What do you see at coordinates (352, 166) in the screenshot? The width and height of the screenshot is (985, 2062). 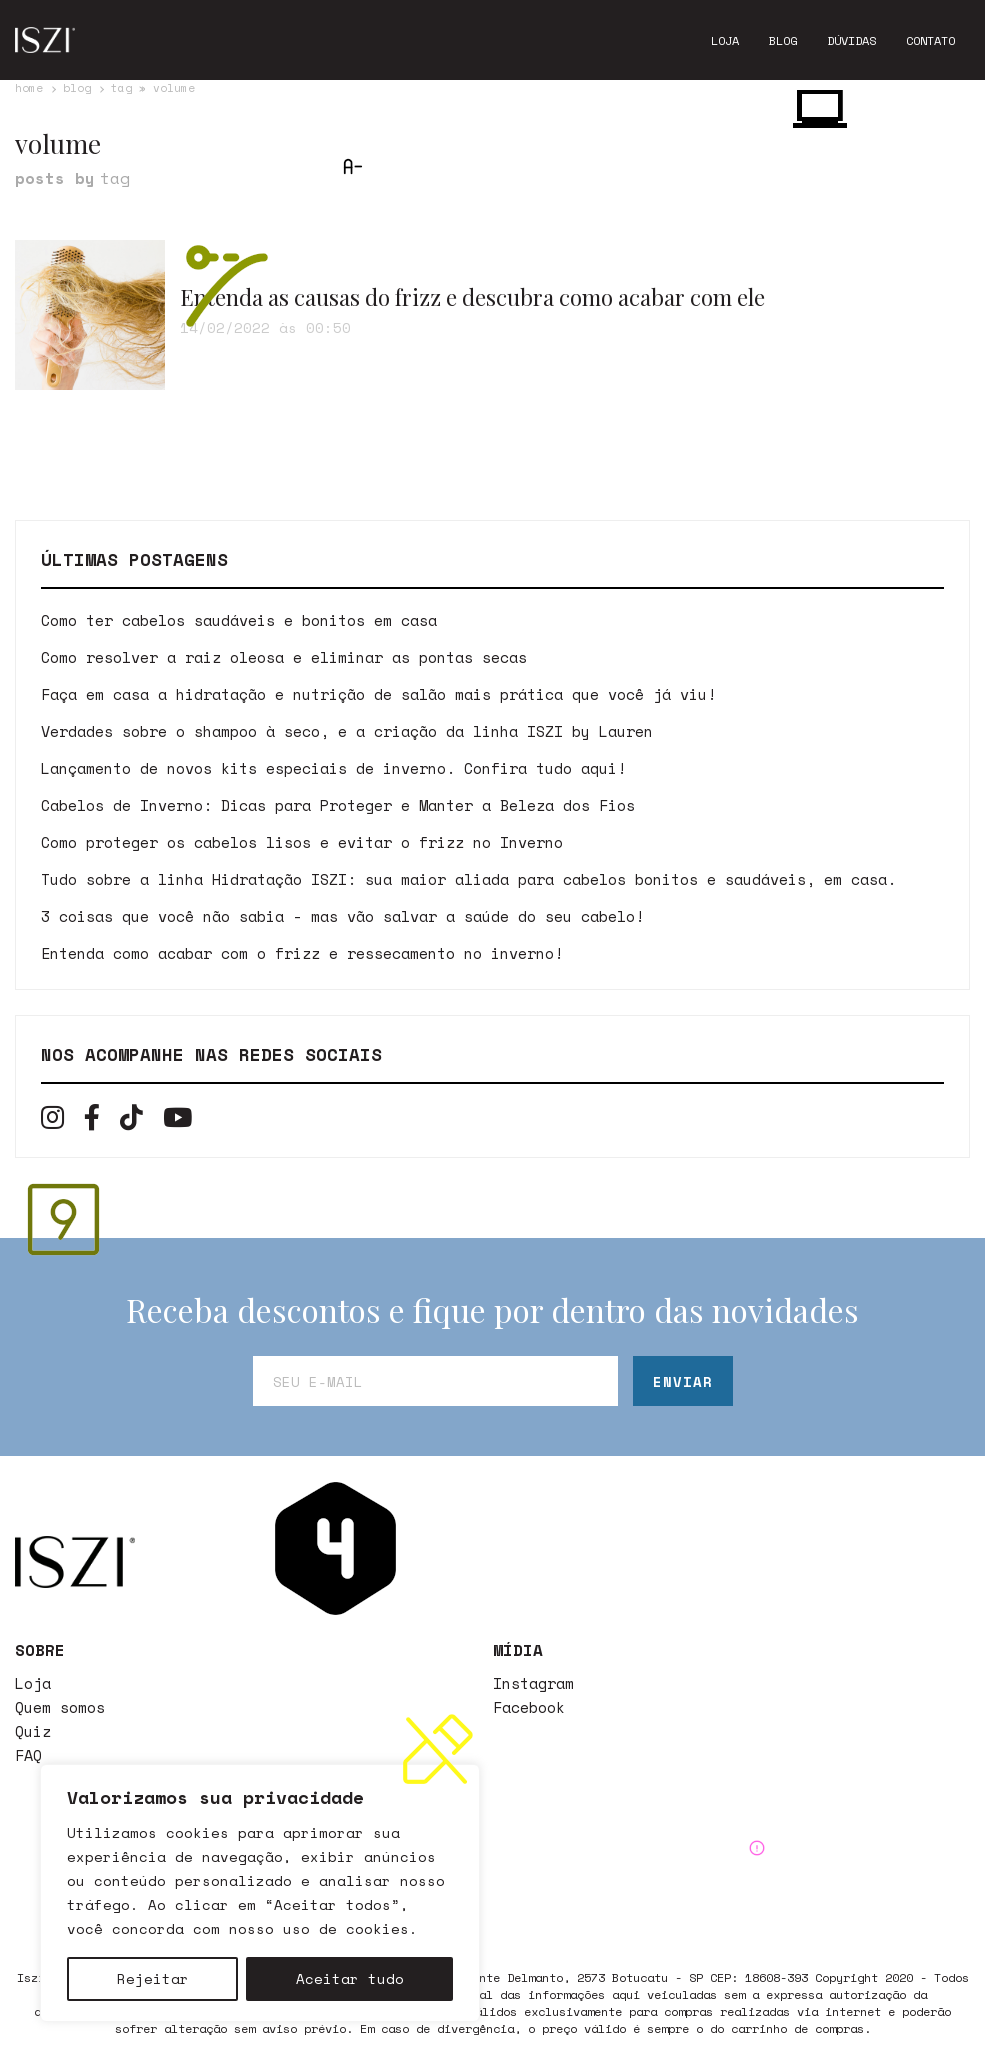 I see `decrease font size` at bounding box center [352, 166].